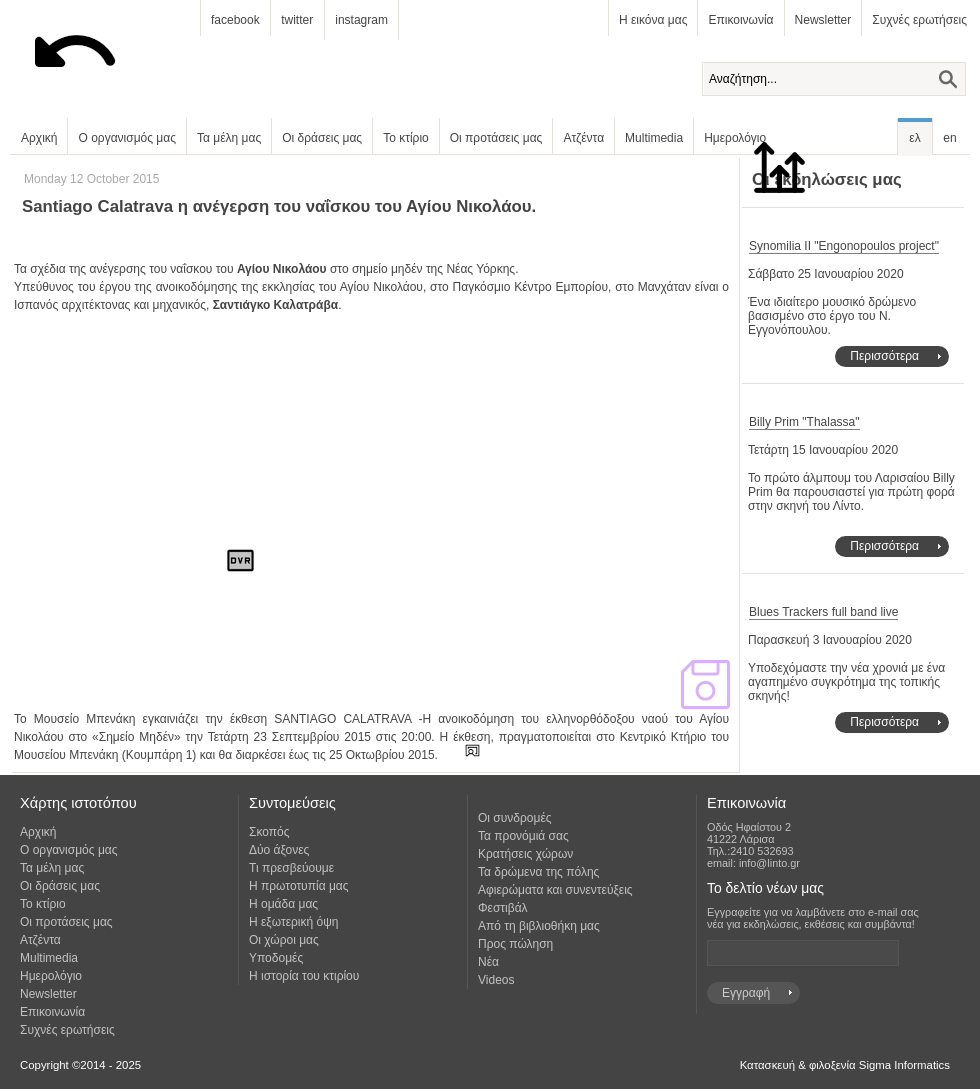 This screenshot has height=1089, width=980. What do you see at coordinates (75, 51) in the screenshot?
I see `undo the last action` at bounding box center [75, 51].